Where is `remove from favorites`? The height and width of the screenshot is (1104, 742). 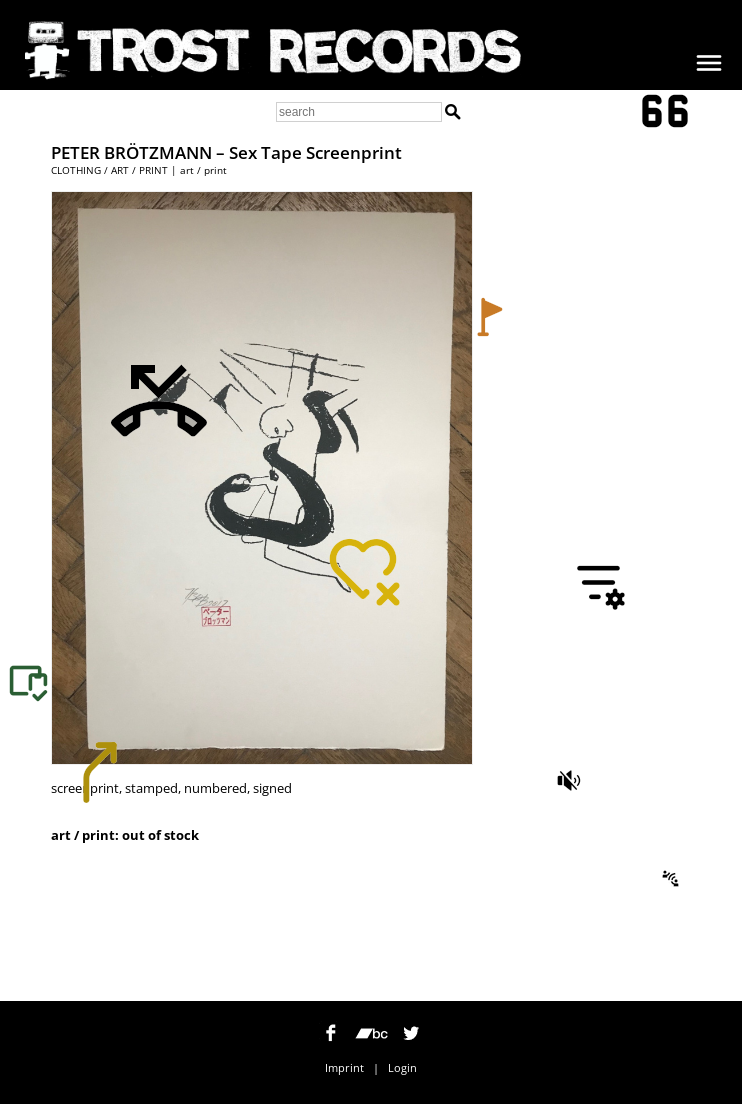
remove from favorites is located at coordinates (363, 569).